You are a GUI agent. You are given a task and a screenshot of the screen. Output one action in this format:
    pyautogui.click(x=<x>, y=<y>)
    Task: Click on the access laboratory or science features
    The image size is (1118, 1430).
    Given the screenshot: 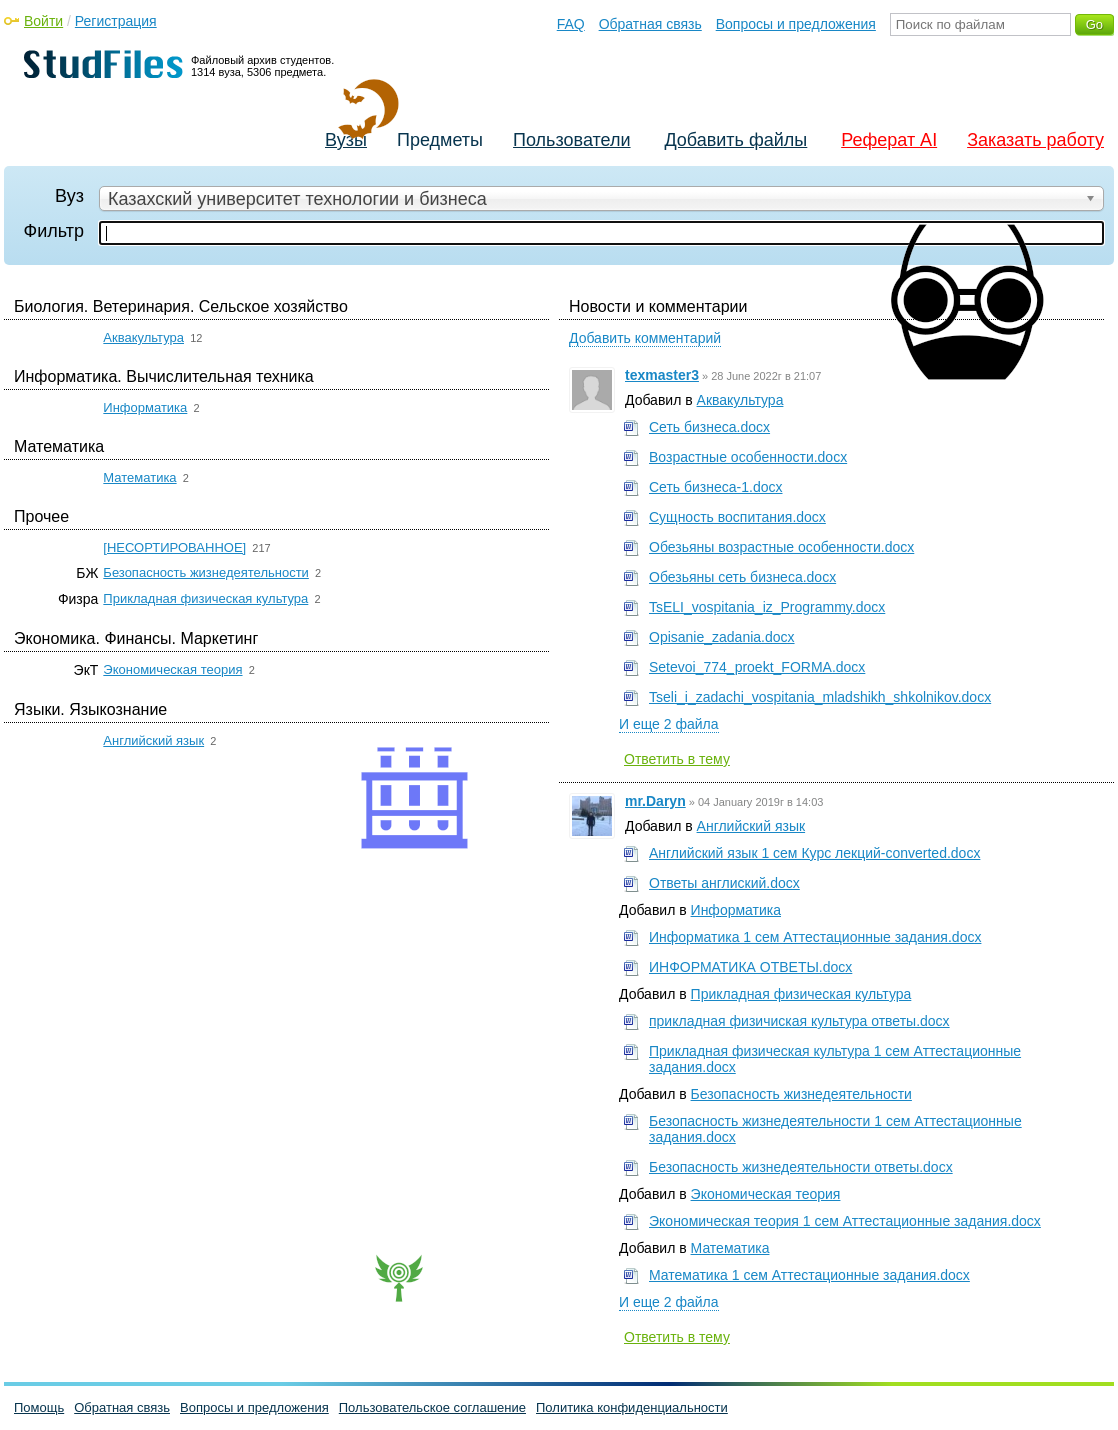 What is the action you would take?
    pyautogui.click(x=414, y=796)
    